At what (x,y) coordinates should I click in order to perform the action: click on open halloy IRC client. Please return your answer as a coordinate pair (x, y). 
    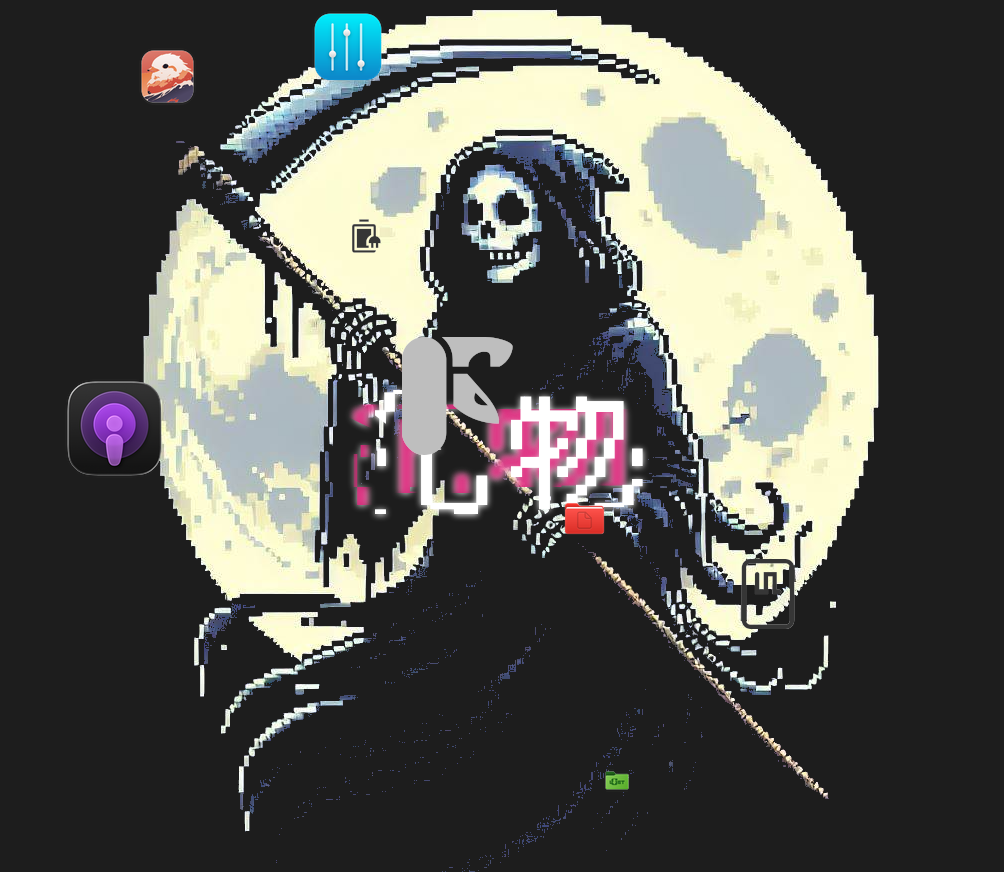
    Looking at the image, I should click on (167, 76).